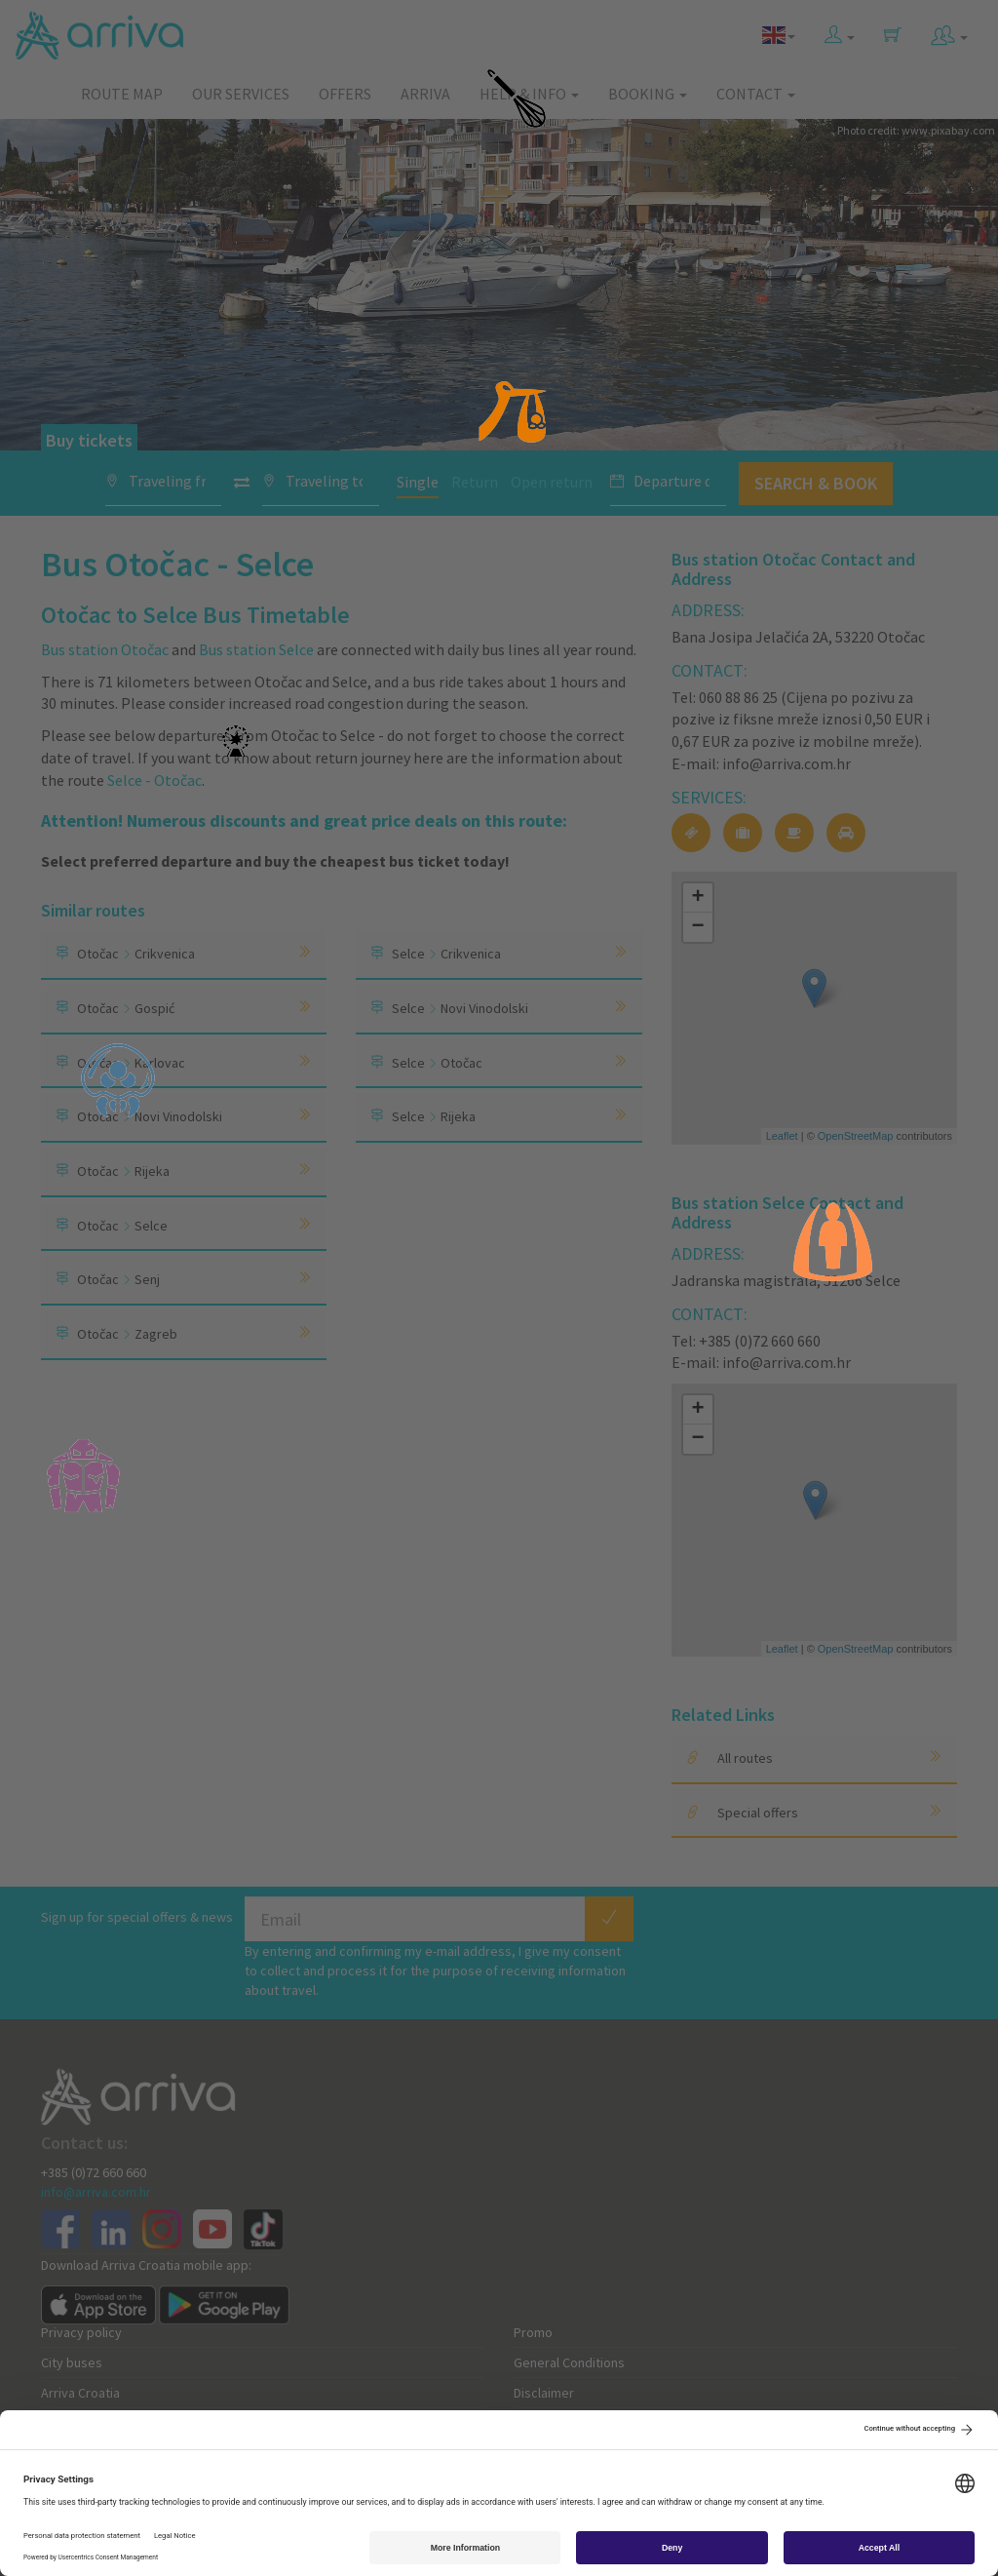 The image size is (998, 2576). Describe the element at coordinates (517, 98) in the screenshot. I see `access cooking or baking tools` at that location.